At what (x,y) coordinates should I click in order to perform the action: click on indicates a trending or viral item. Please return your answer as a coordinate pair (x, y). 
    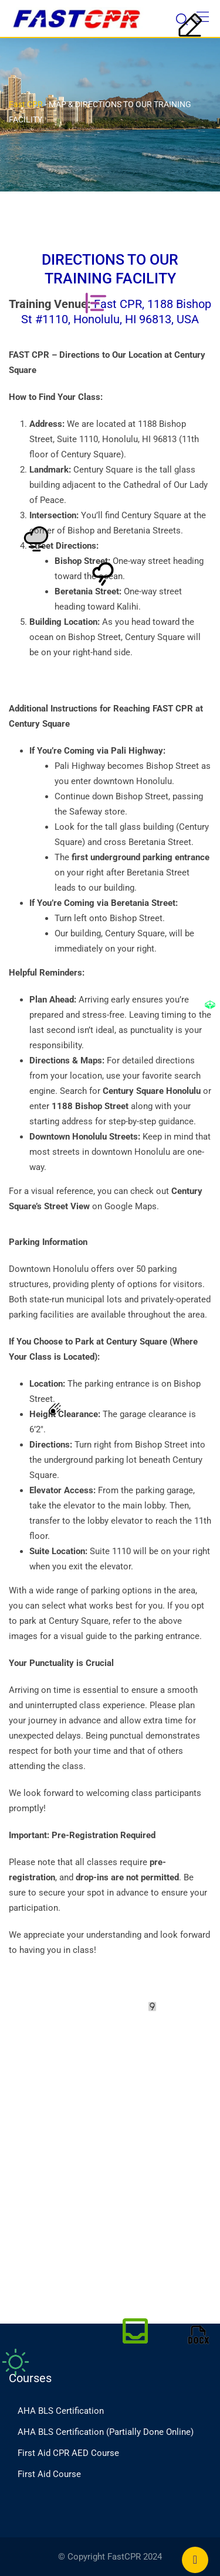
    Looking at the image, I should click on (55, 1409).